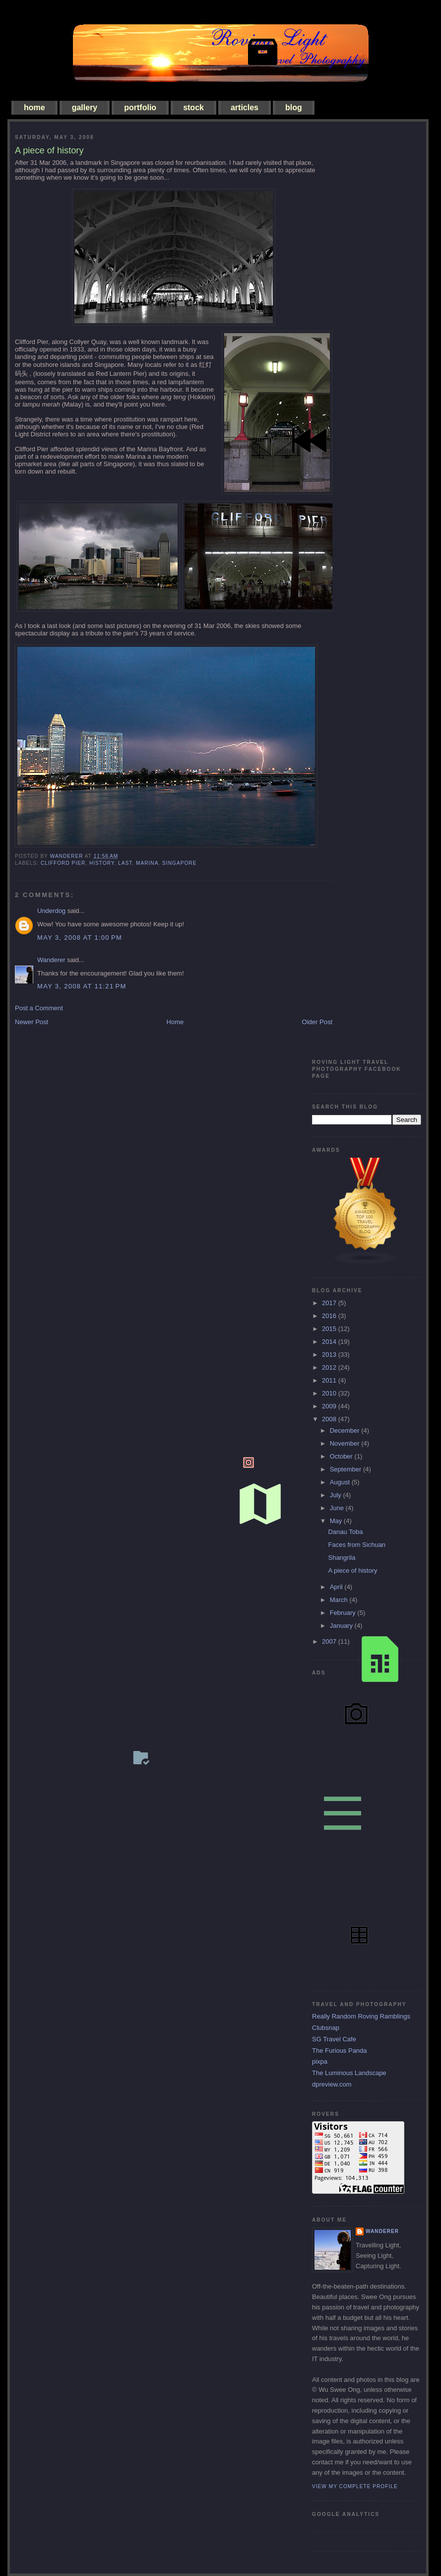  What do you see at coordinates (356, 1714) in the screenshot?
I see `take a photo` at bounding box center [356, 1714].